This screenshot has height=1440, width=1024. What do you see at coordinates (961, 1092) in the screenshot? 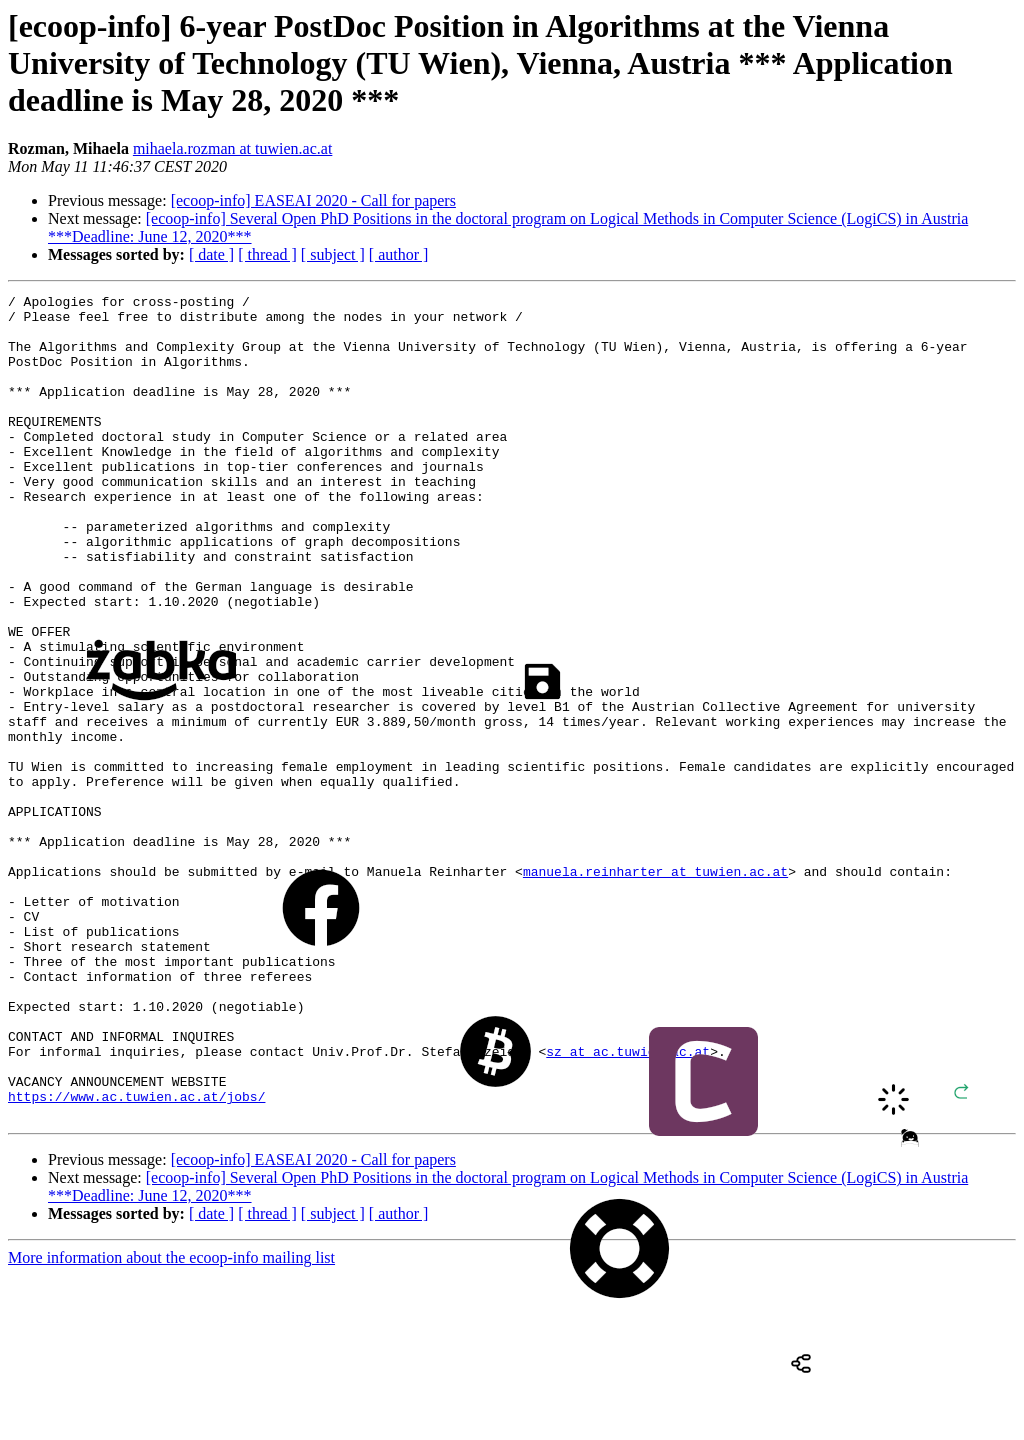
I see `redo last action` at bounding box center [961, 1092].